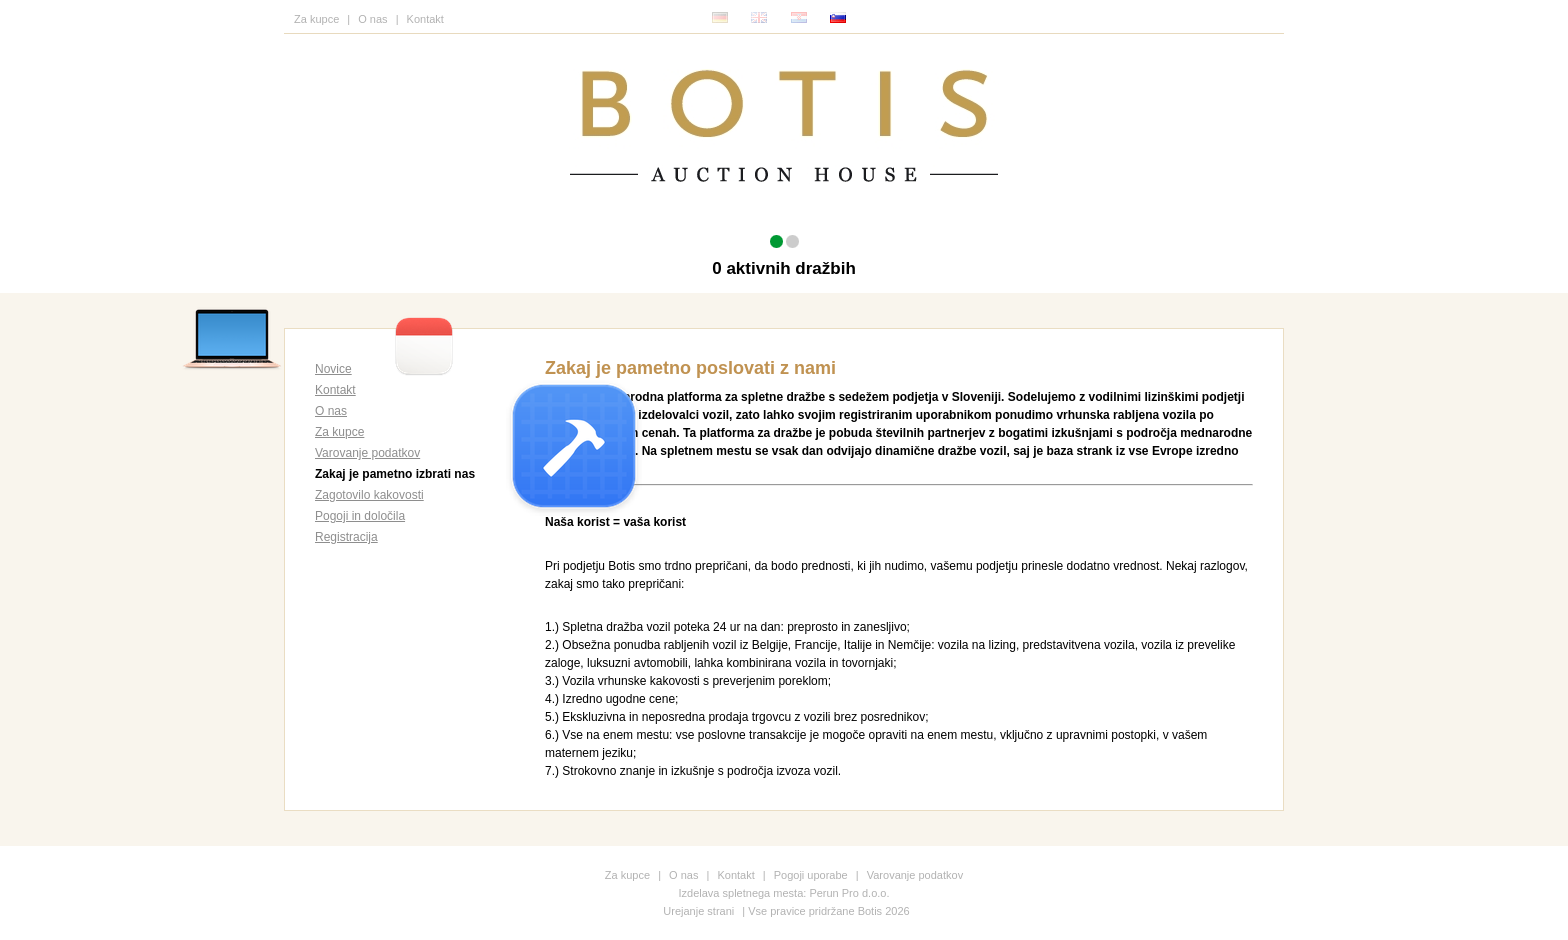 This screenshot has height=940, width=1568. What do you see at coordinates (574, 446) in the screenshot?
I see `open developer tools or IDE` at bounding box center [574, 446].